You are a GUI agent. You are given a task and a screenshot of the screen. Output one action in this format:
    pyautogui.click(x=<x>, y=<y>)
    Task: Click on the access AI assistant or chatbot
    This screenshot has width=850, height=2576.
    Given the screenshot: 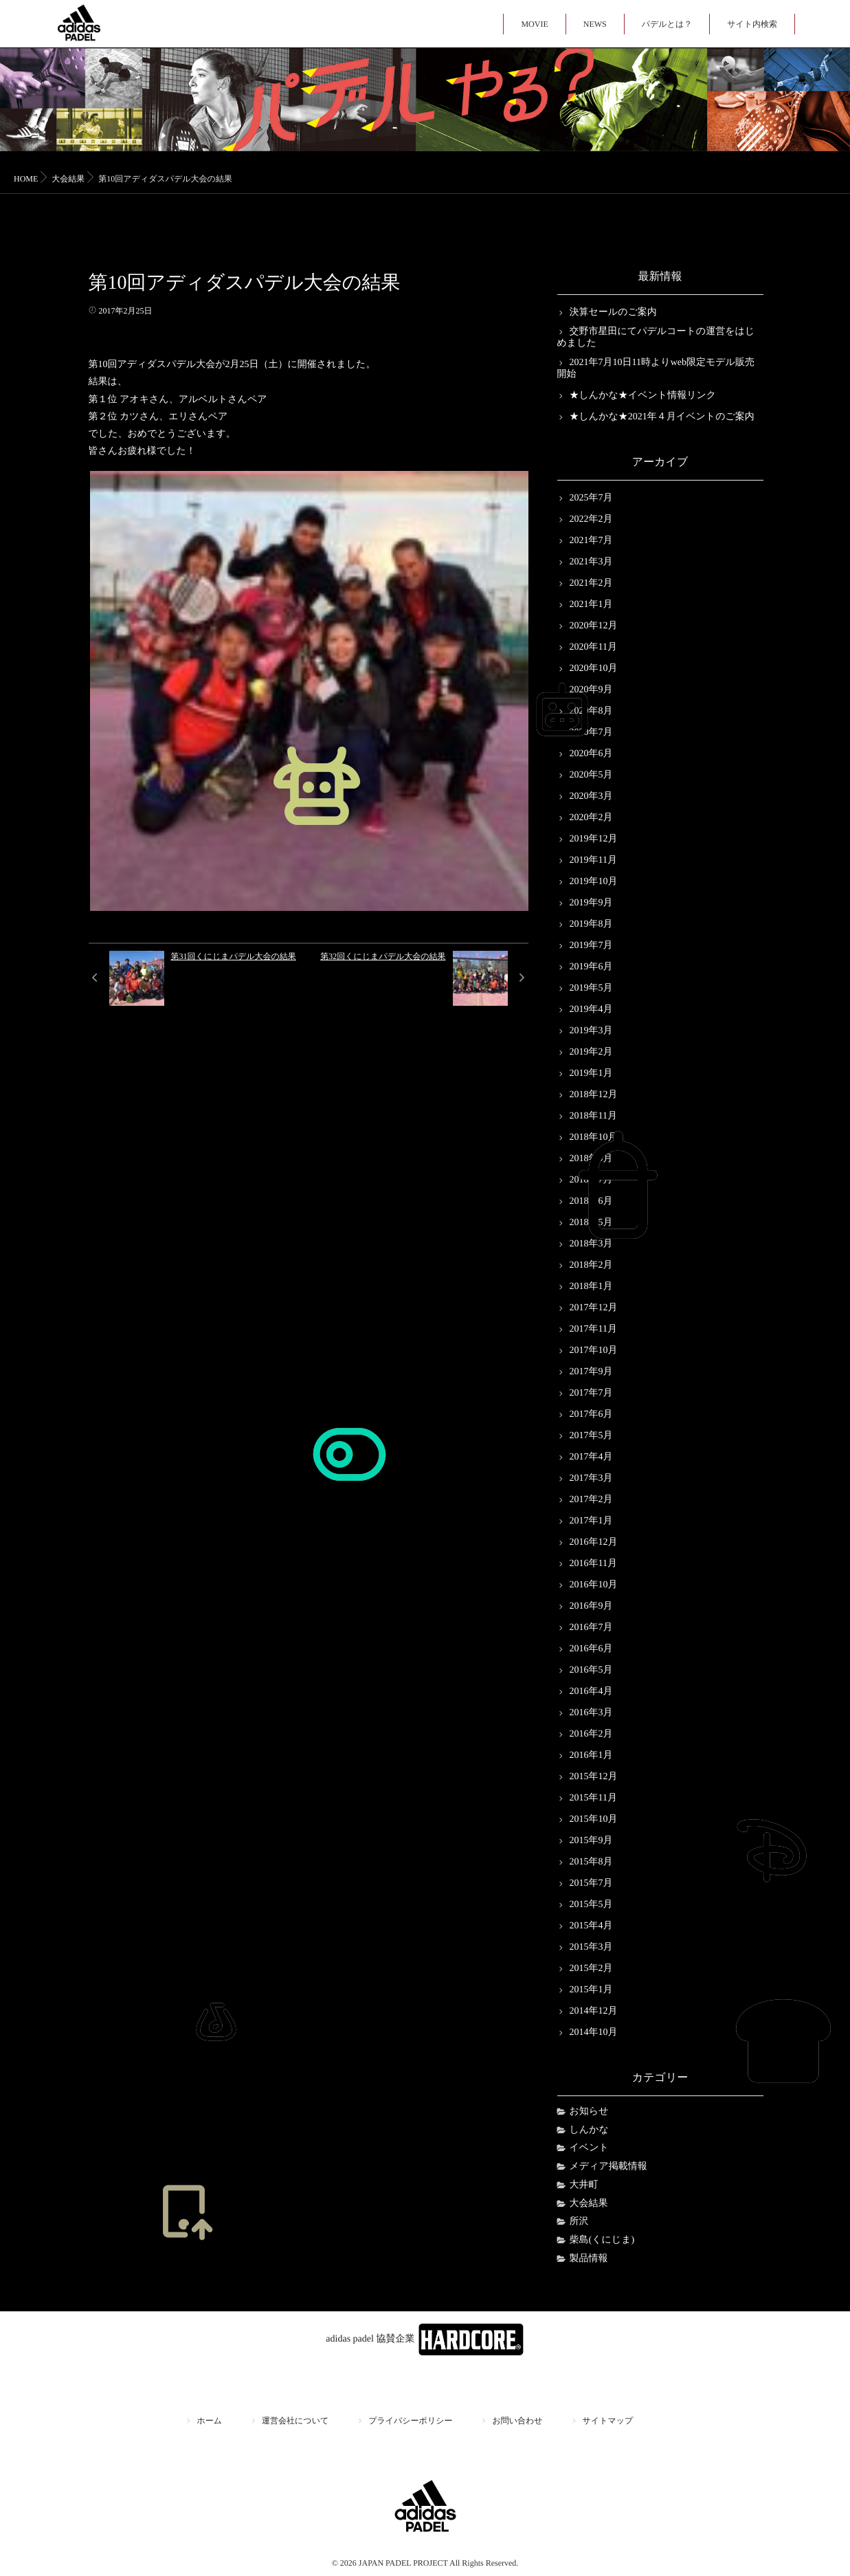 What is the action you would take?
    pyautogui.click(x=562, y=712)
    